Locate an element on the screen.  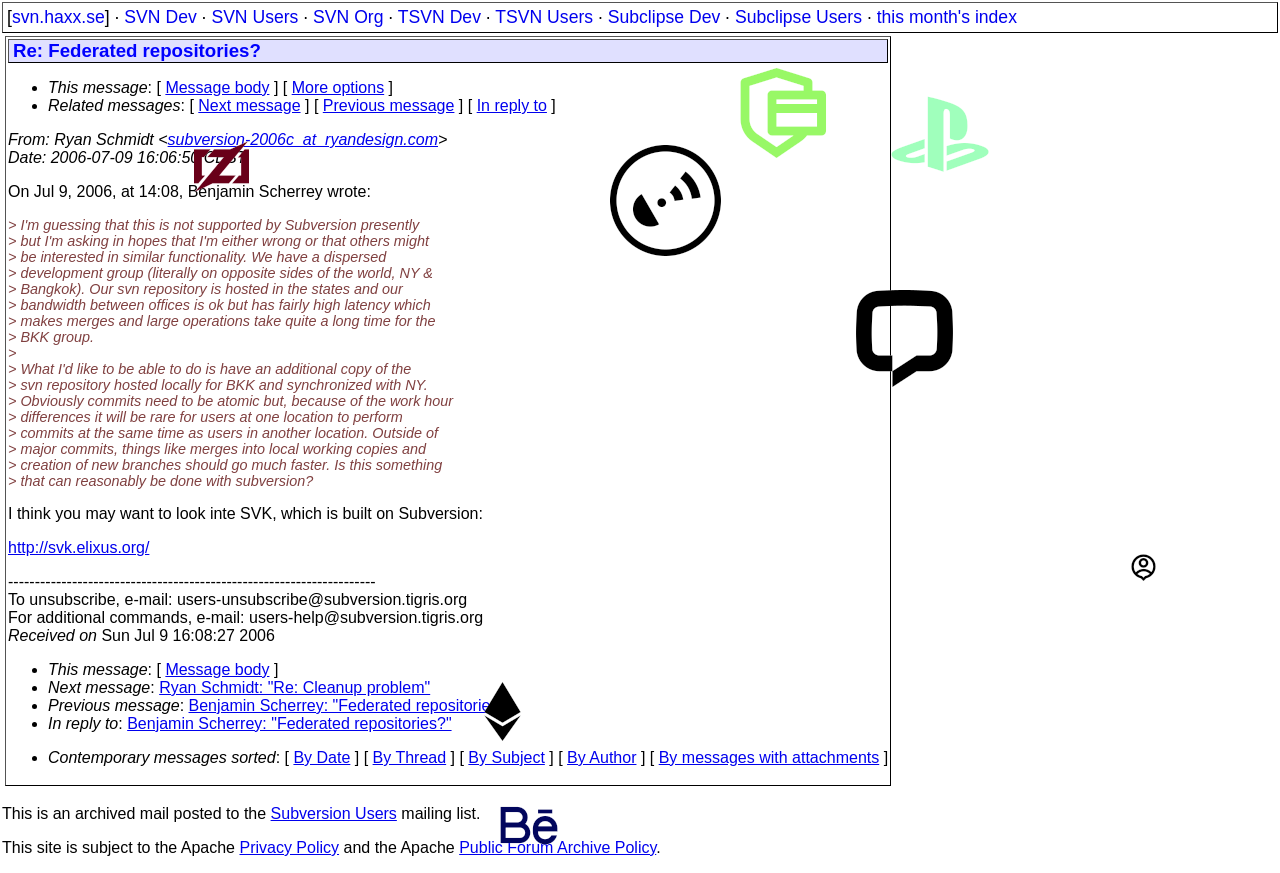
playstation brand logo is located at coordinates (941, 132).